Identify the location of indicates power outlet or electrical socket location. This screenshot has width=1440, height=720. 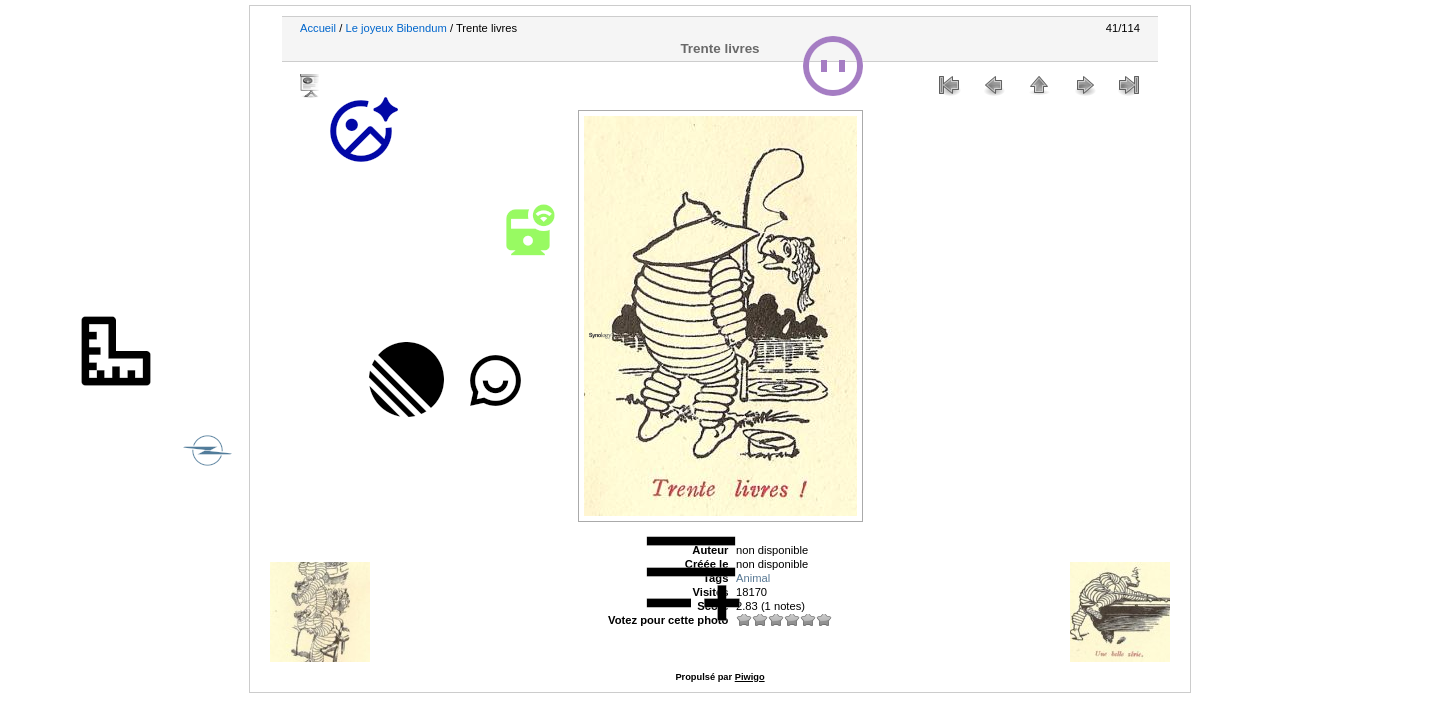
(833, 66).